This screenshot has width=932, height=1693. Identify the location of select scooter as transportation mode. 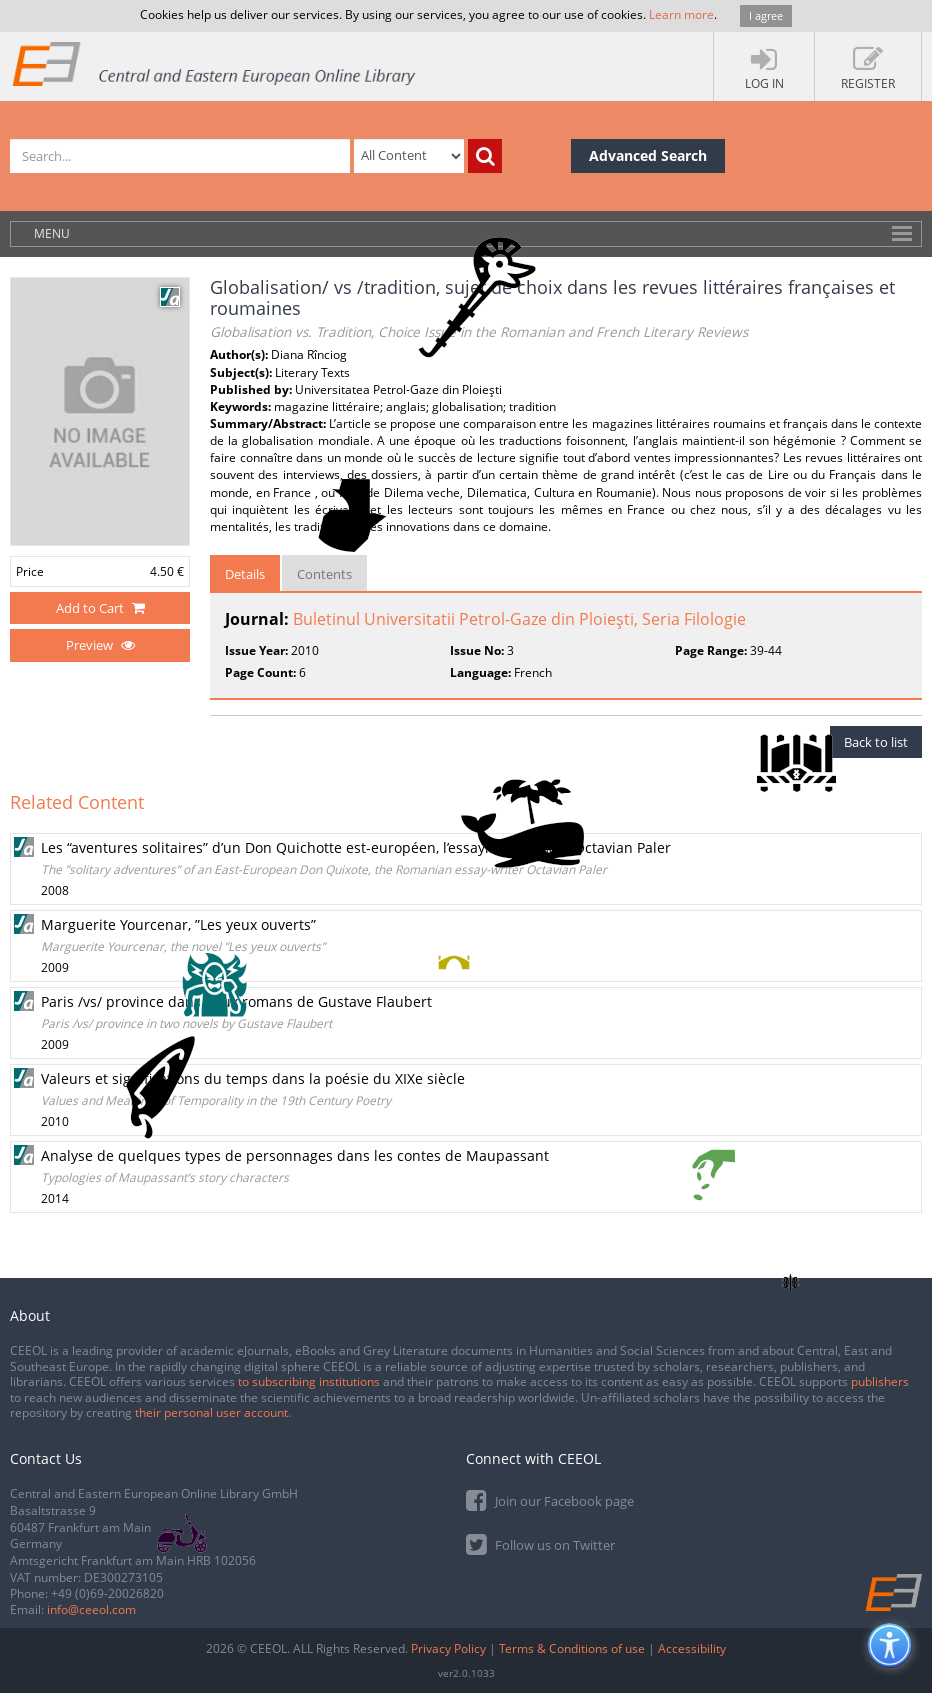
(182, 1533).